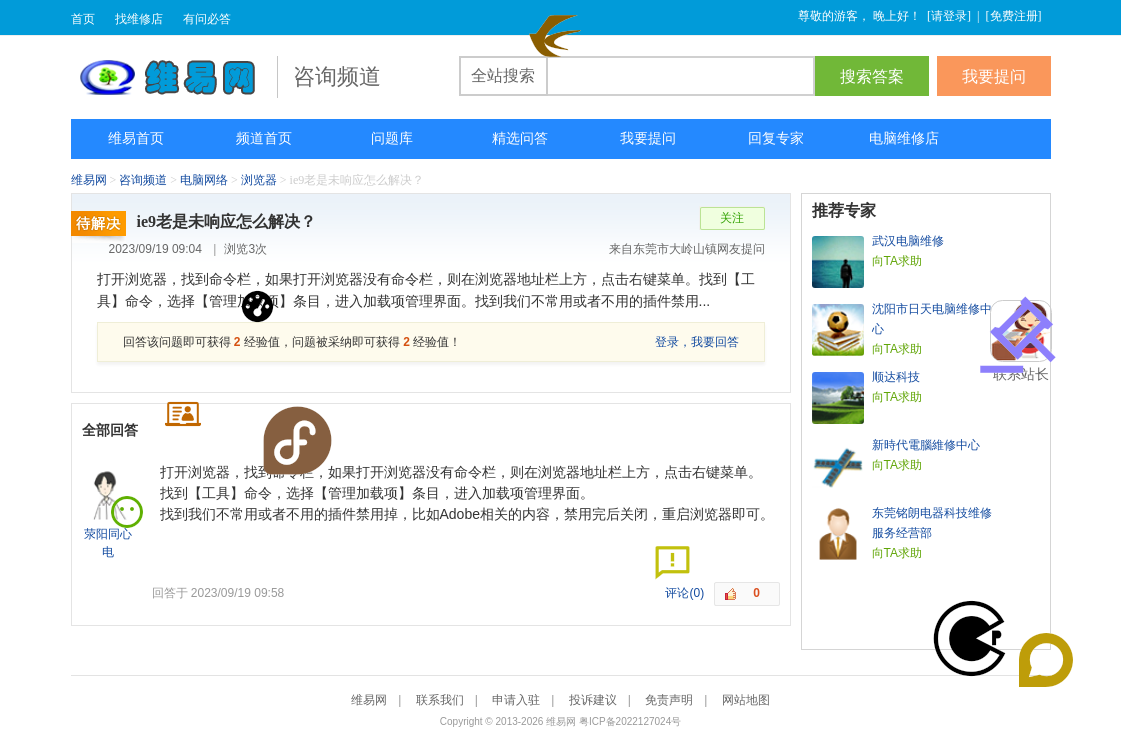  I want to click on place a bid on an item, so click(1016, 337).